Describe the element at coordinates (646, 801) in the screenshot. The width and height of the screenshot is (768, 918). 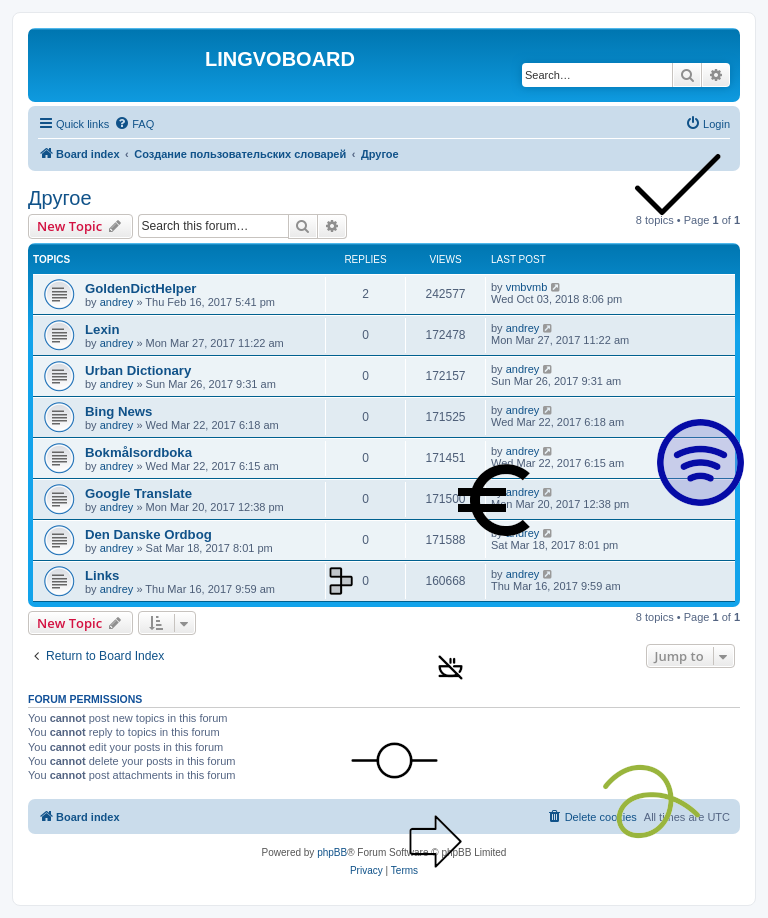
I see `freehand drawing or sketch tool` at that location.